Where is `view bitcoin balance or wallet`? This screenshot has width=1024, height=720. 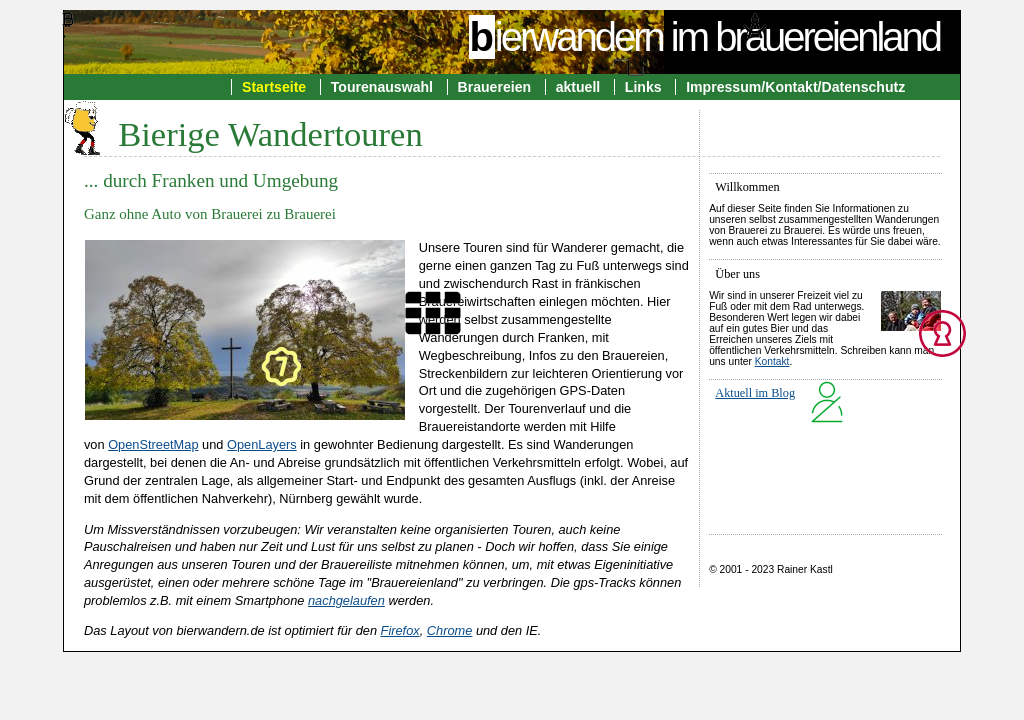
view bitcoin balance or wallet is located at coordinates (67, 19).